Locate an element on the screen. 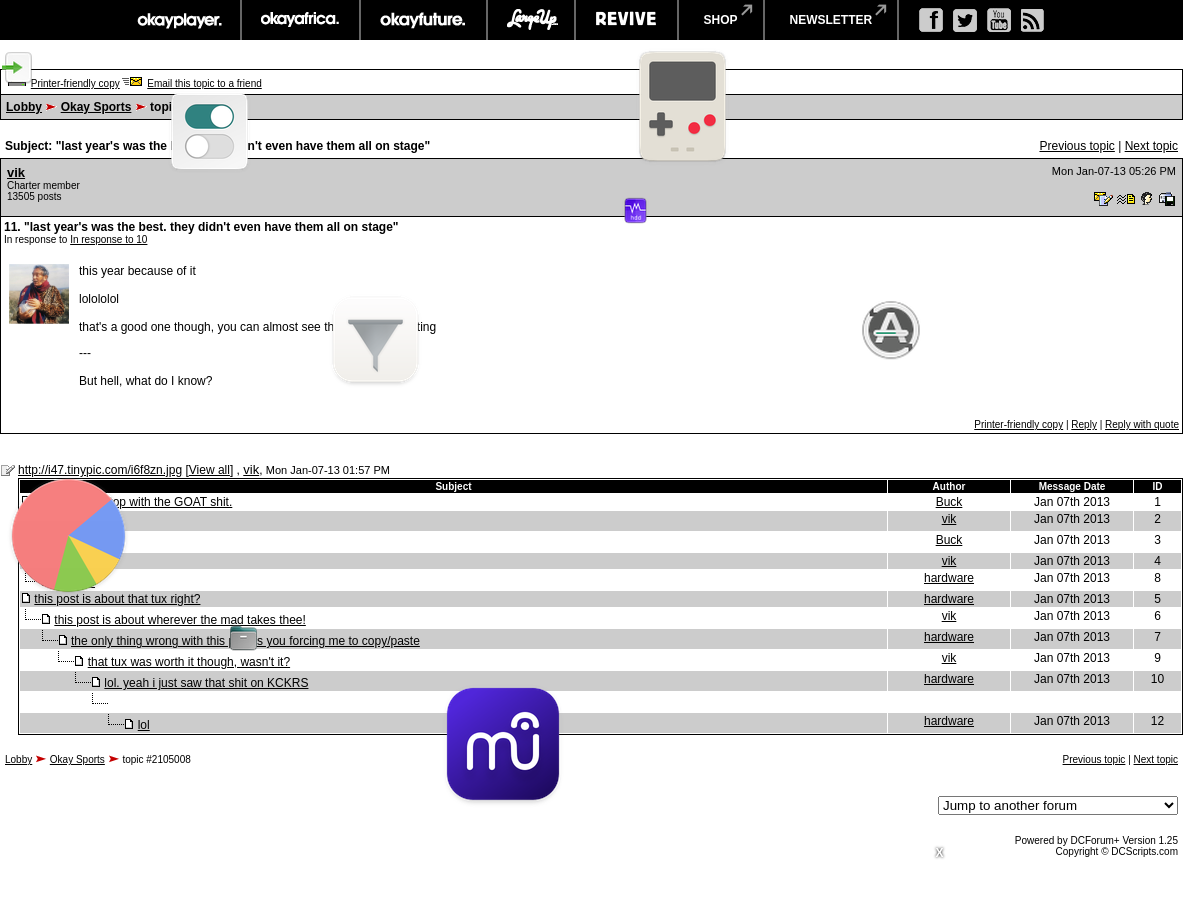 The height and width of the screenshot is (924, 1183). import a document or file is located at coordinates (18, 67).